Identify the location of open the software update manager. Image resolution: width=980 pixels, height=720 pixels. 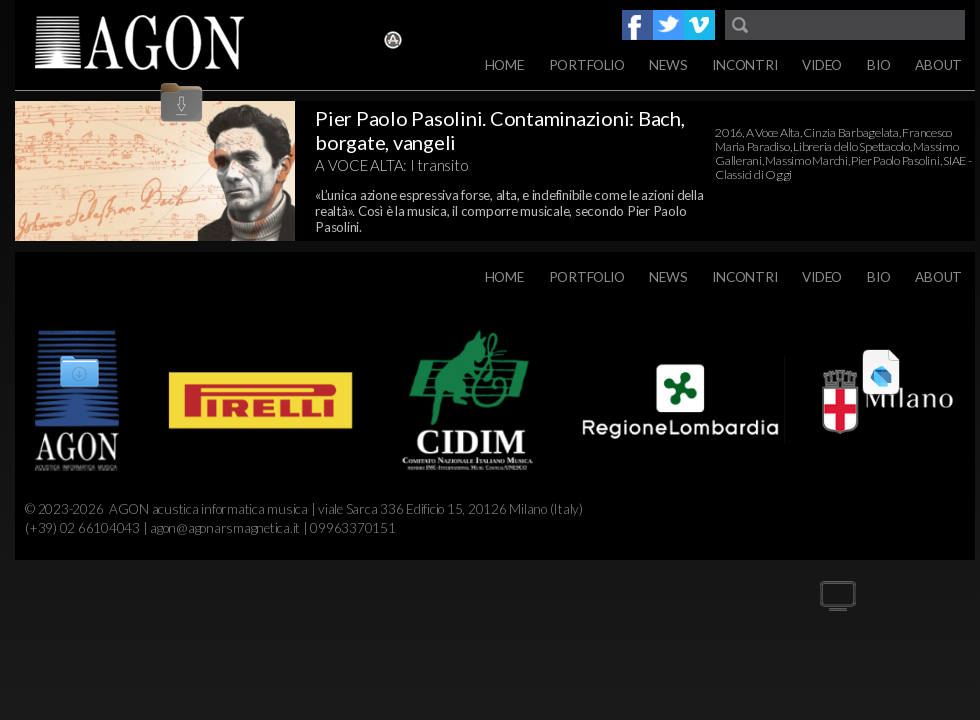
(393, 40).